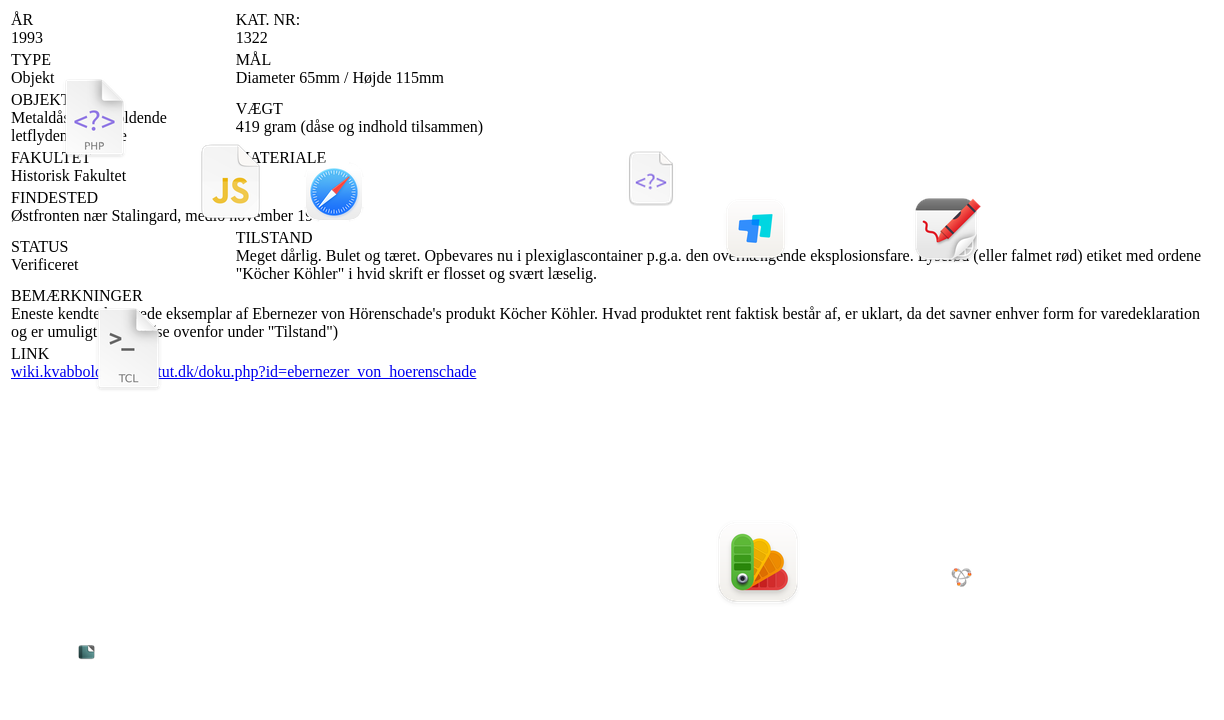 Image resolution: width=1224 pixels, height=720 pixels. What do you see at coordinates (755, 228) in the screenshot?
I see `open todesk remote desktop application` at bounding box center [755, 228].